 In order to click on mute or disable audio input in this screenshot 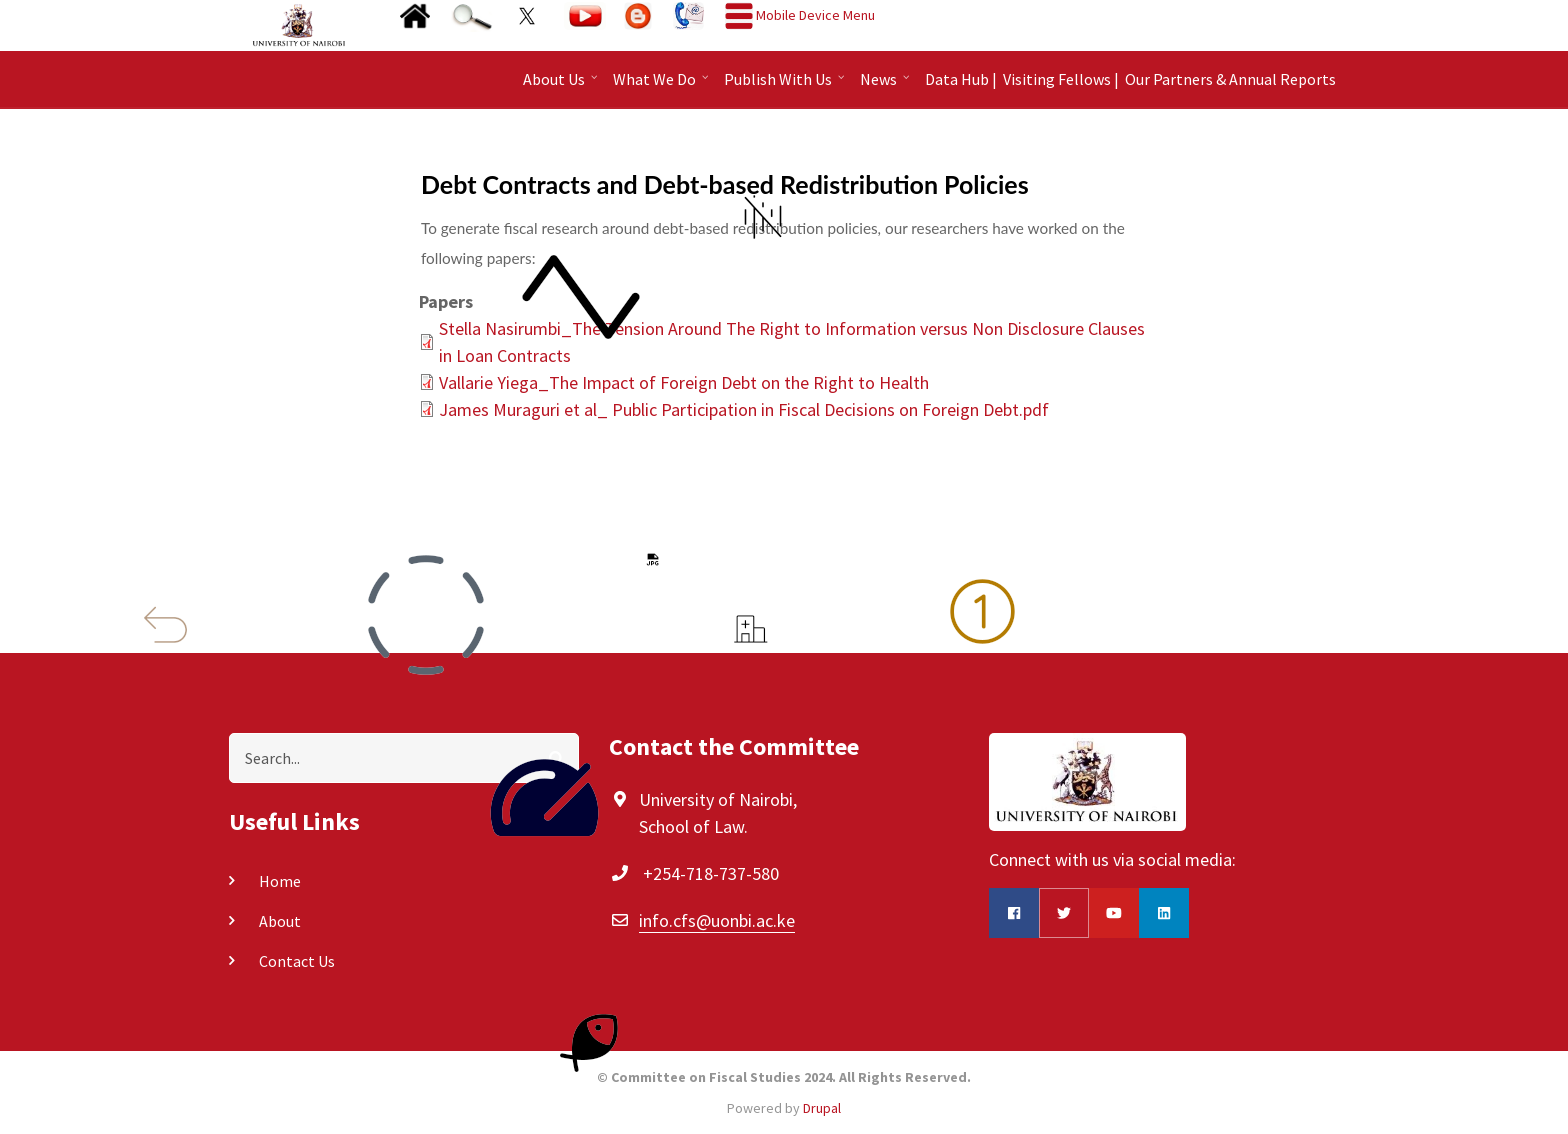, I will do `click(763, 217)`.